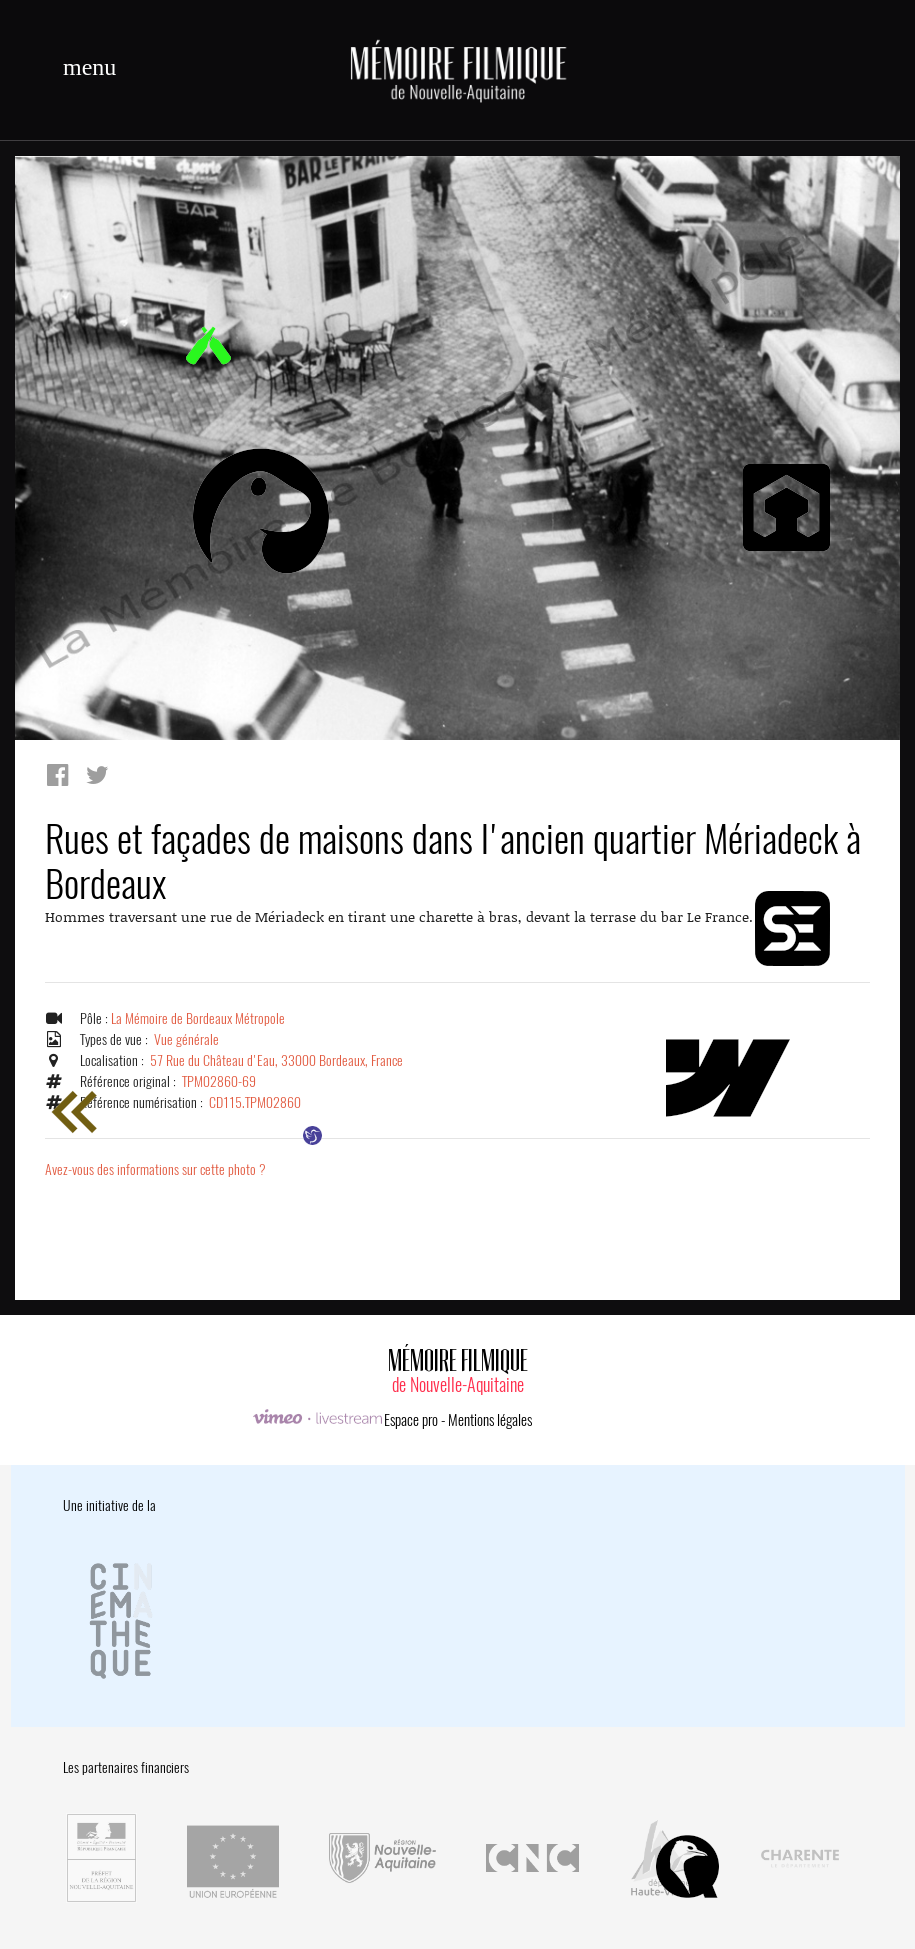 This screenshot has height=1949, width=915. What do you see at coordinates (687, 1866) in the screenshot?
I see `QEMU virtualization software logo` at bounding box center [687, 1866].